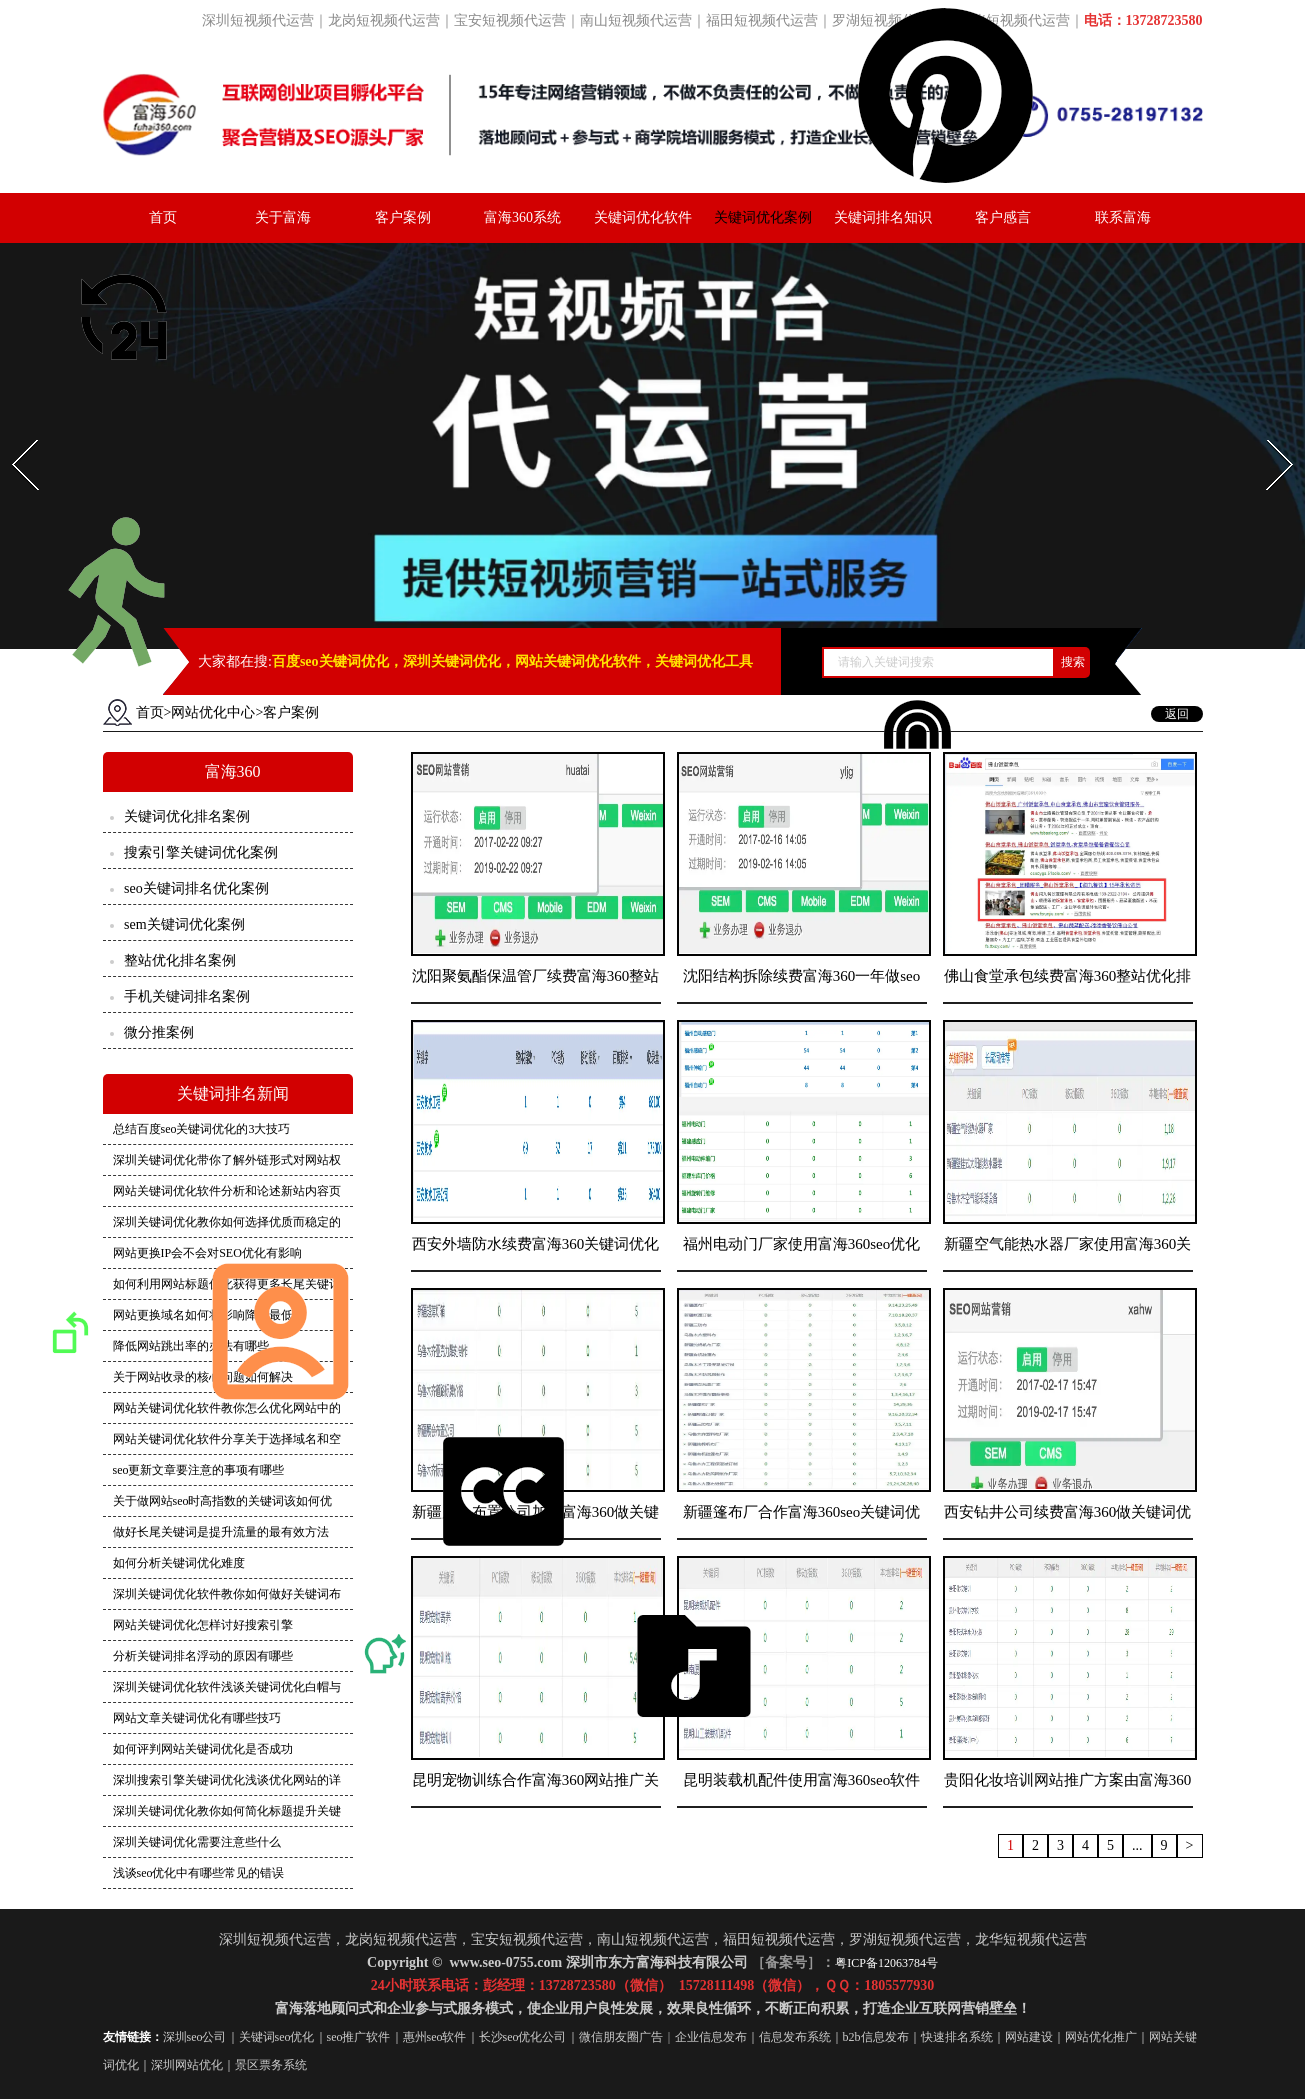 This screenshot has width=1305, height=2099. Describe the element at coordinates (694, 1666) in the screenshot. I see `open your music folder` at that location.